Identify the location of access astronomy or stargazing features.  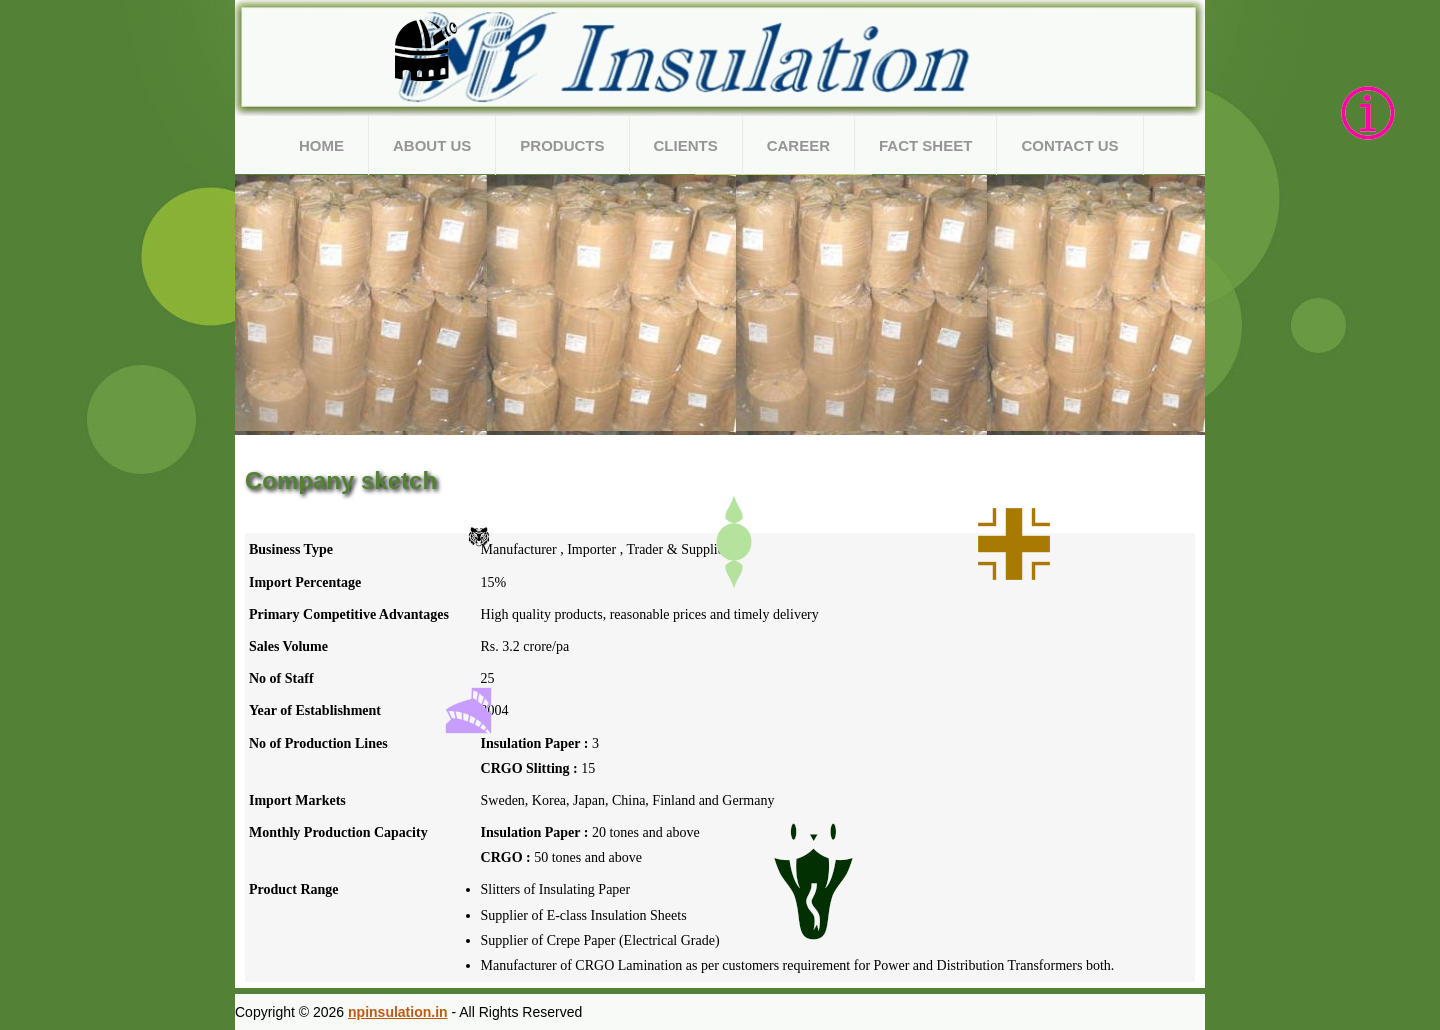
(426, 46).